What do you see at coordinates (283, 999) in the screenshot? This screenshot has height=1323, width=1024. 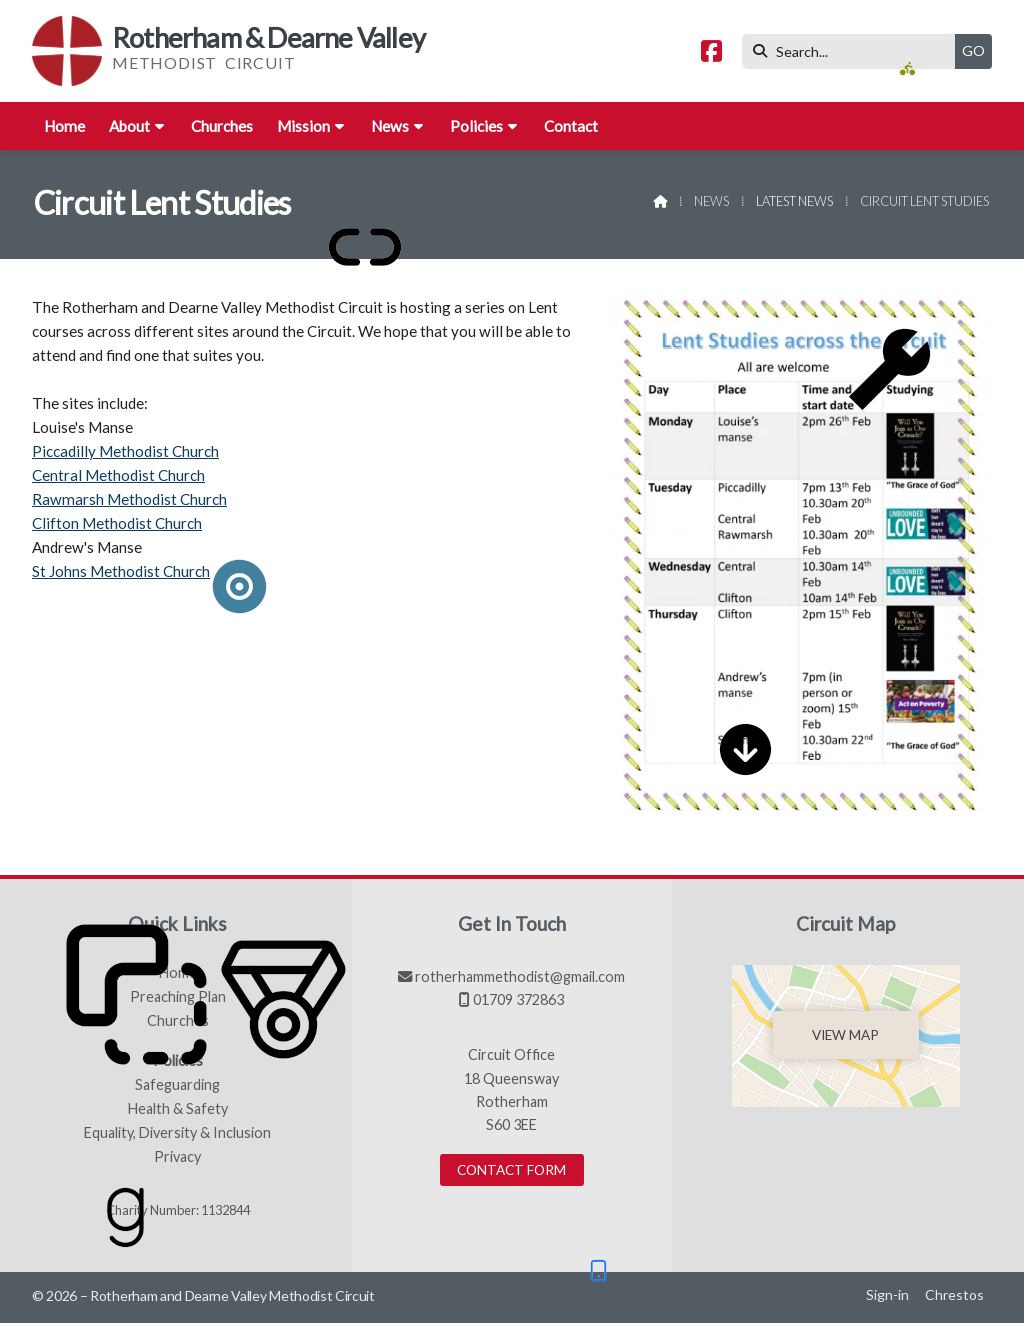 I see `view achievements or awards` at bounding box center [283, 999].